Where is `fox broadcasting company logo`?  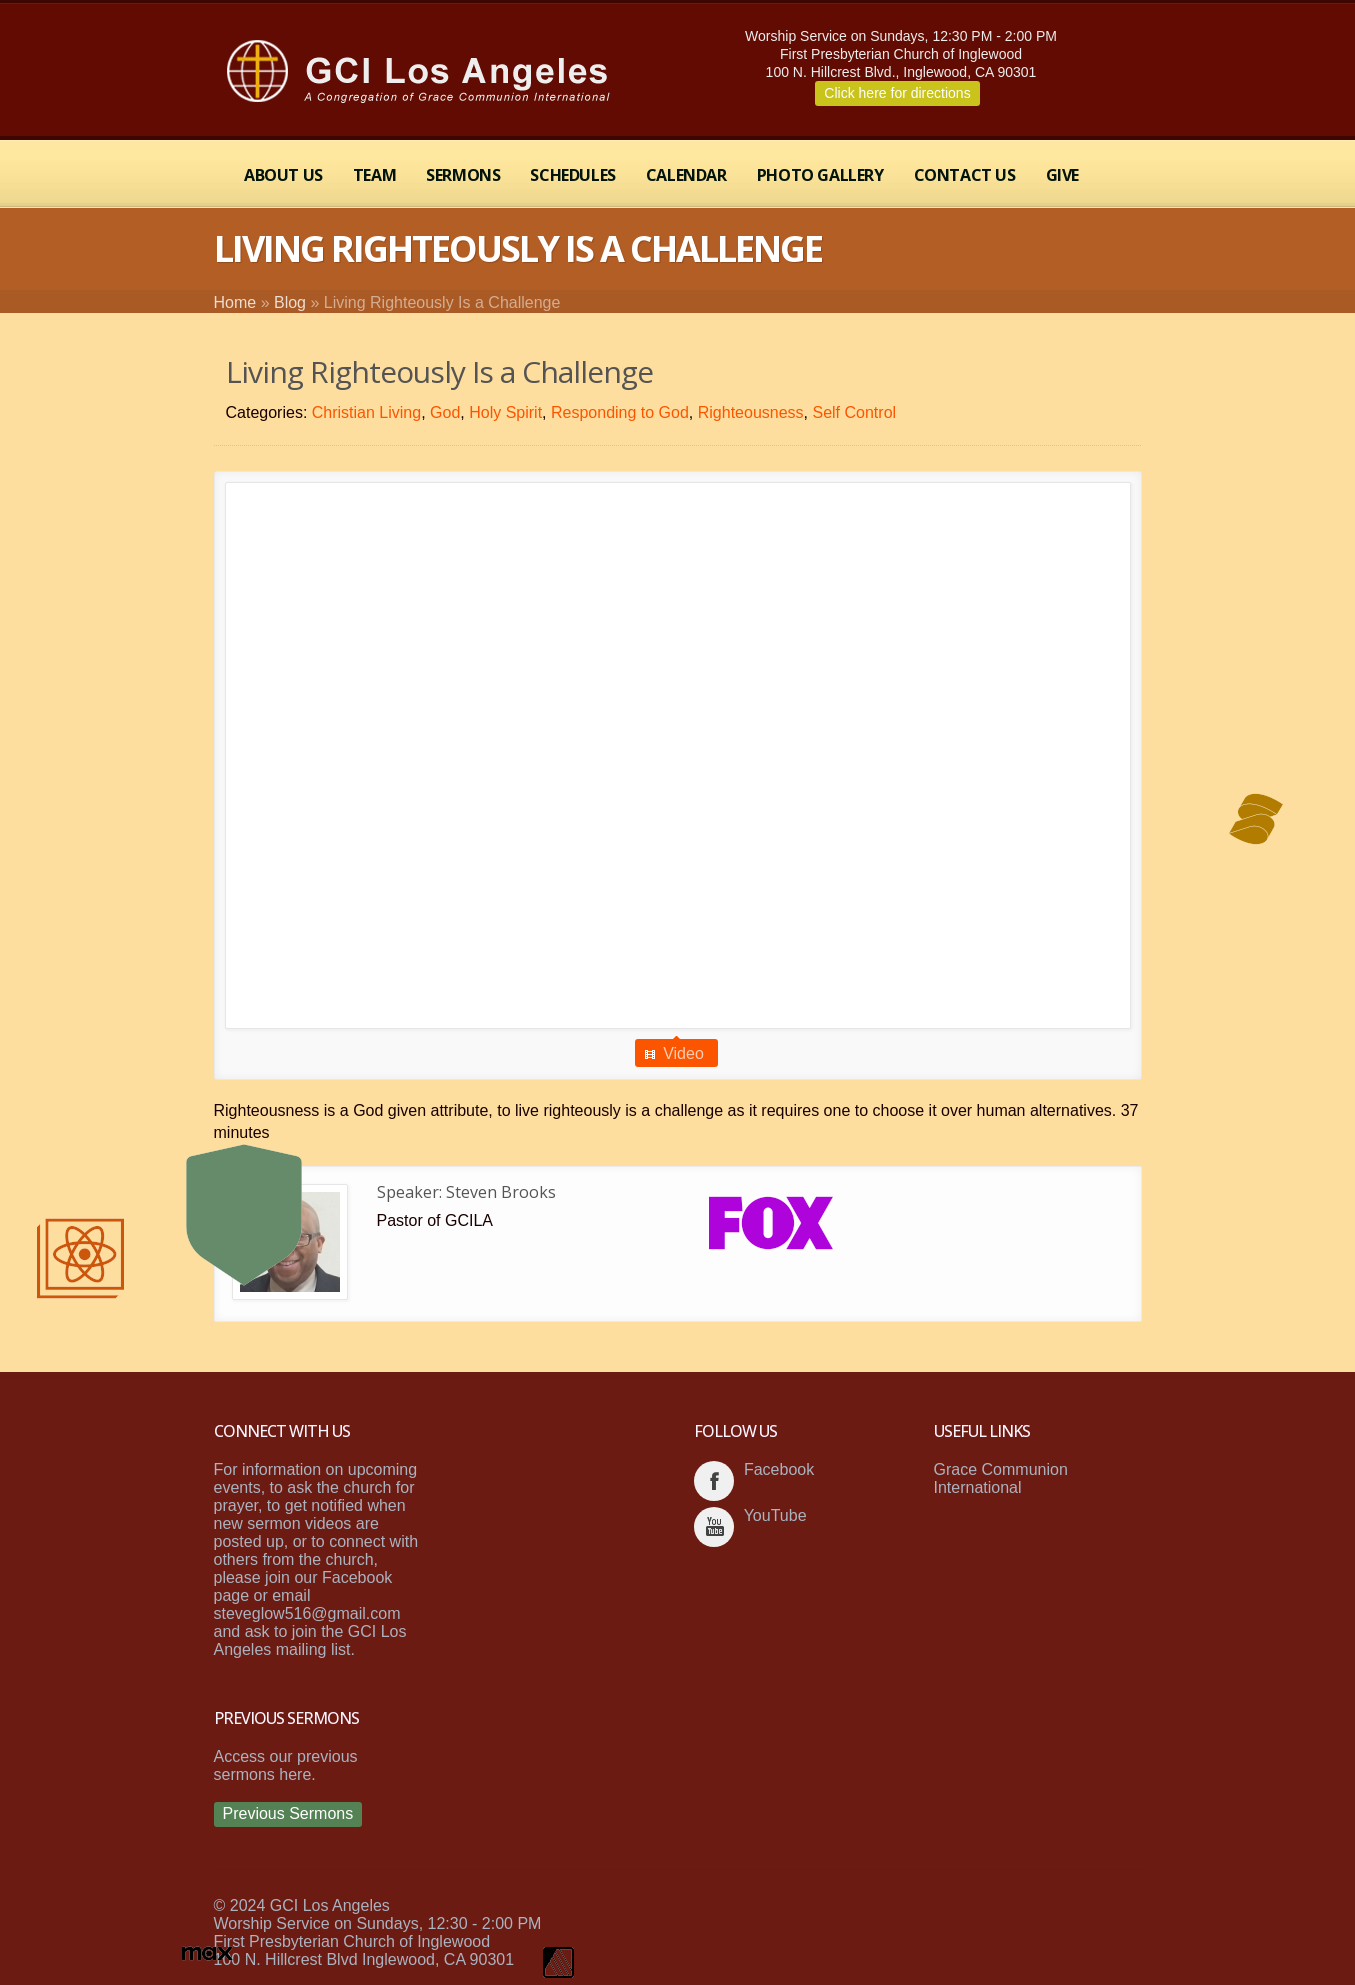
fox broadcasting company logo is located at coordinates (771, 1223).